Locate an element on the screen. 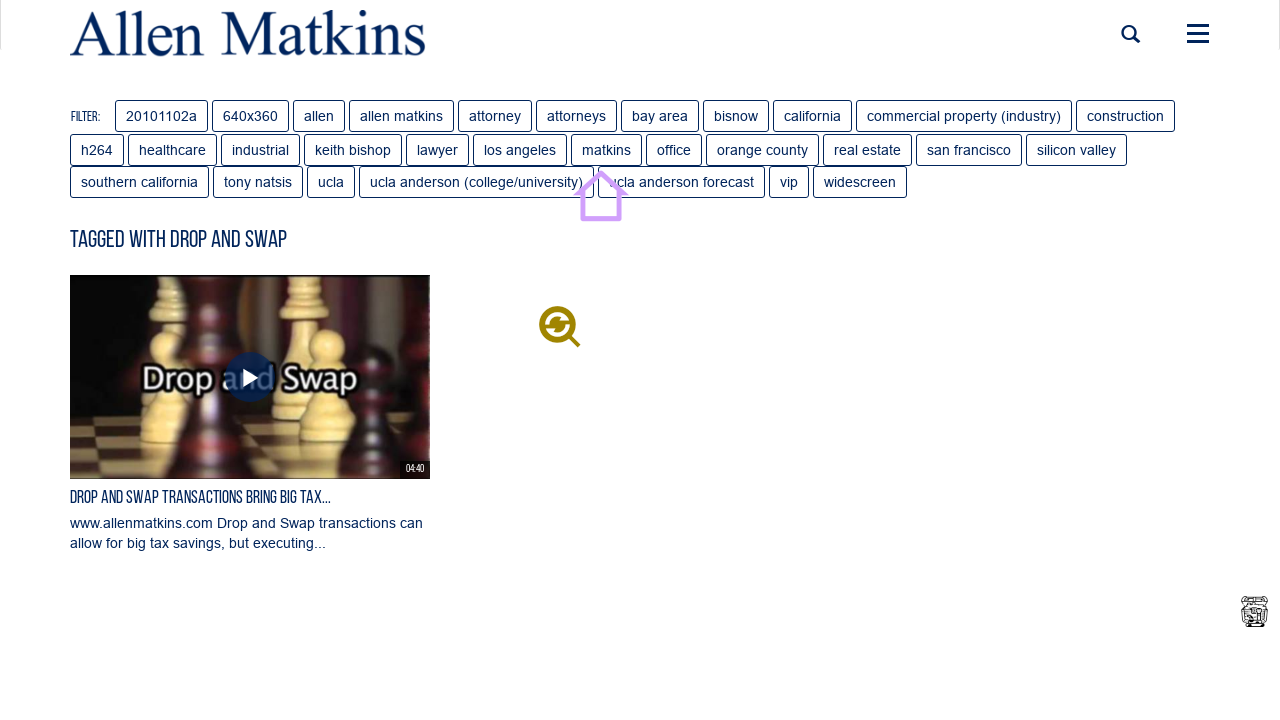 The height and width of the screenshot is (720, 1280). find and replace text or content is located at coordinates (559, 326).